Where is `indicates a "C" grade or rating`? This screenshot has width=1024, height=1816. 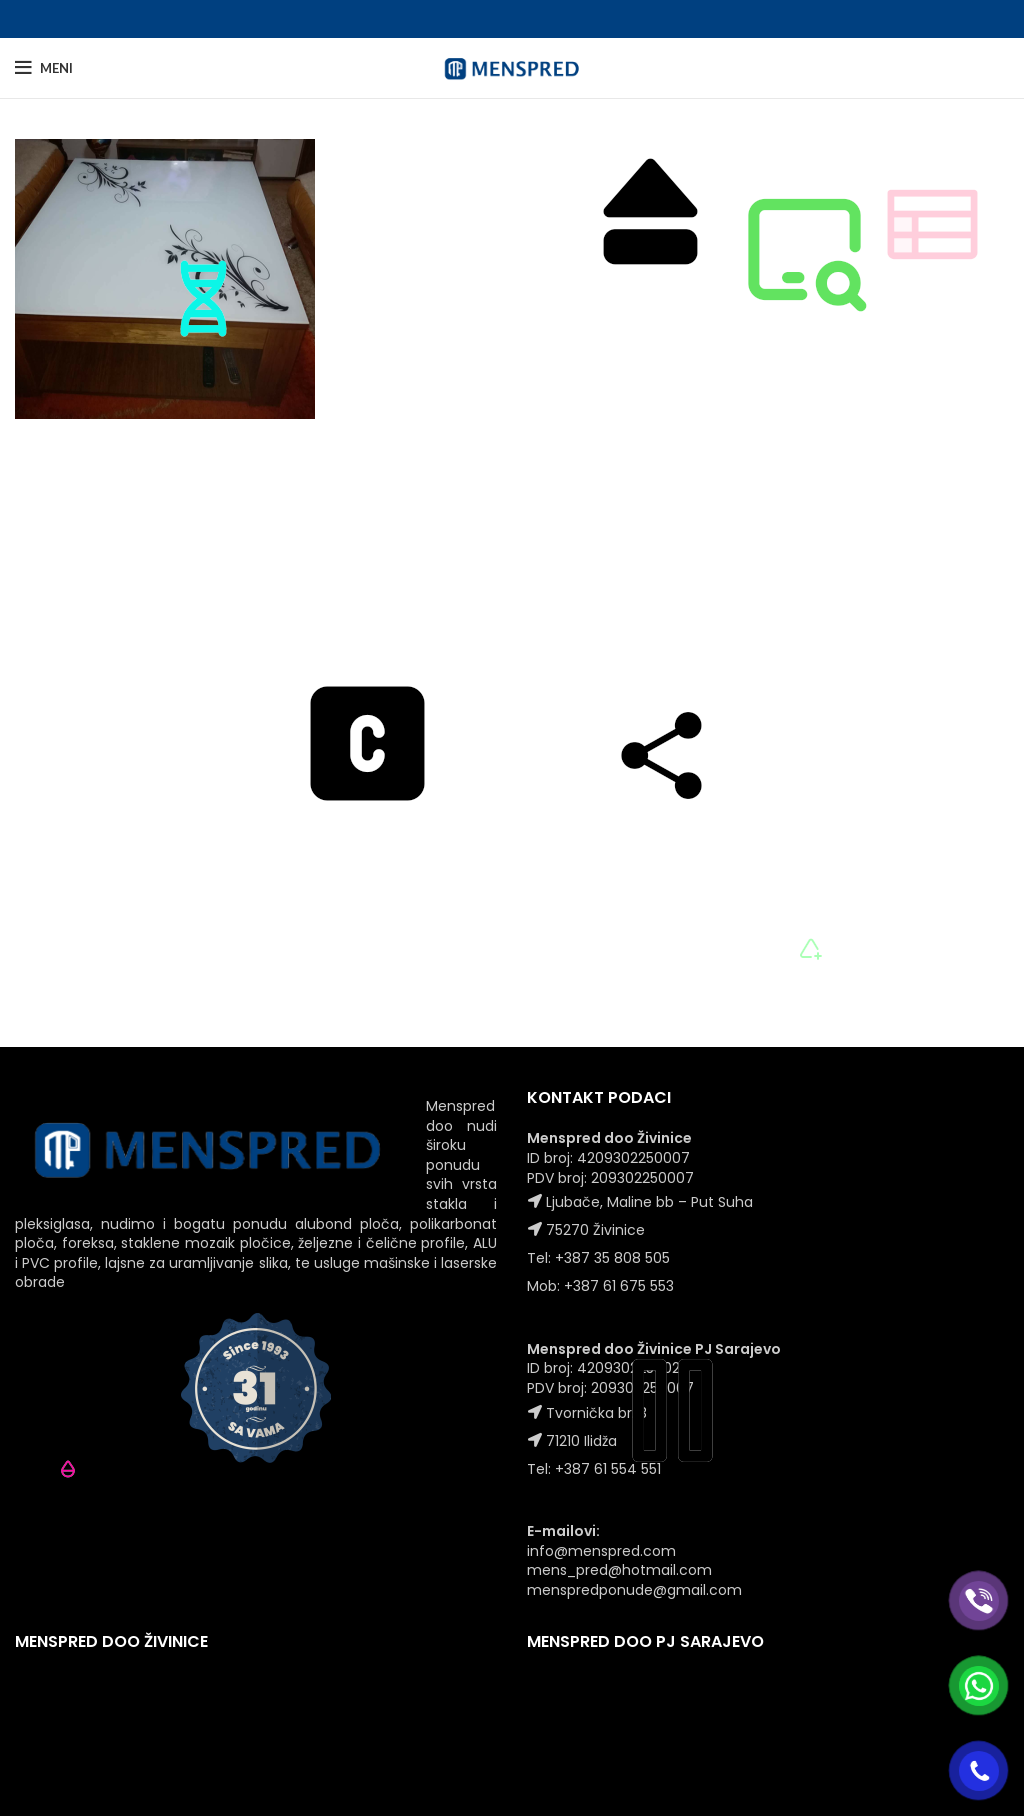
indicates a "C" grade or rating is located at coordinates (367, 743).